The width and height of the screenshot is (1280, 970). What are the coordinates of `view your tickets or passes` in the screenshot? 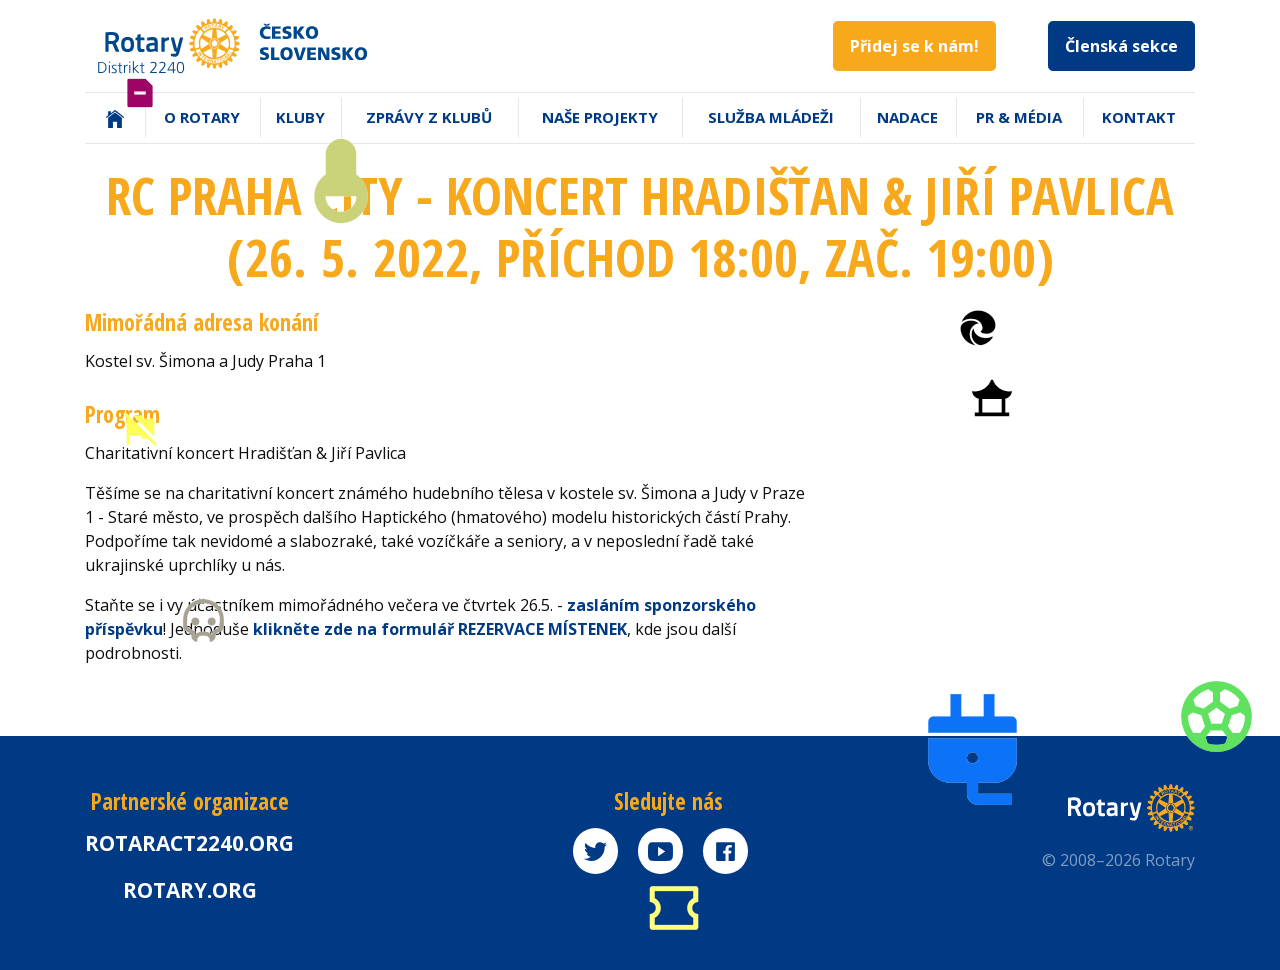 It's located at (674, 908).